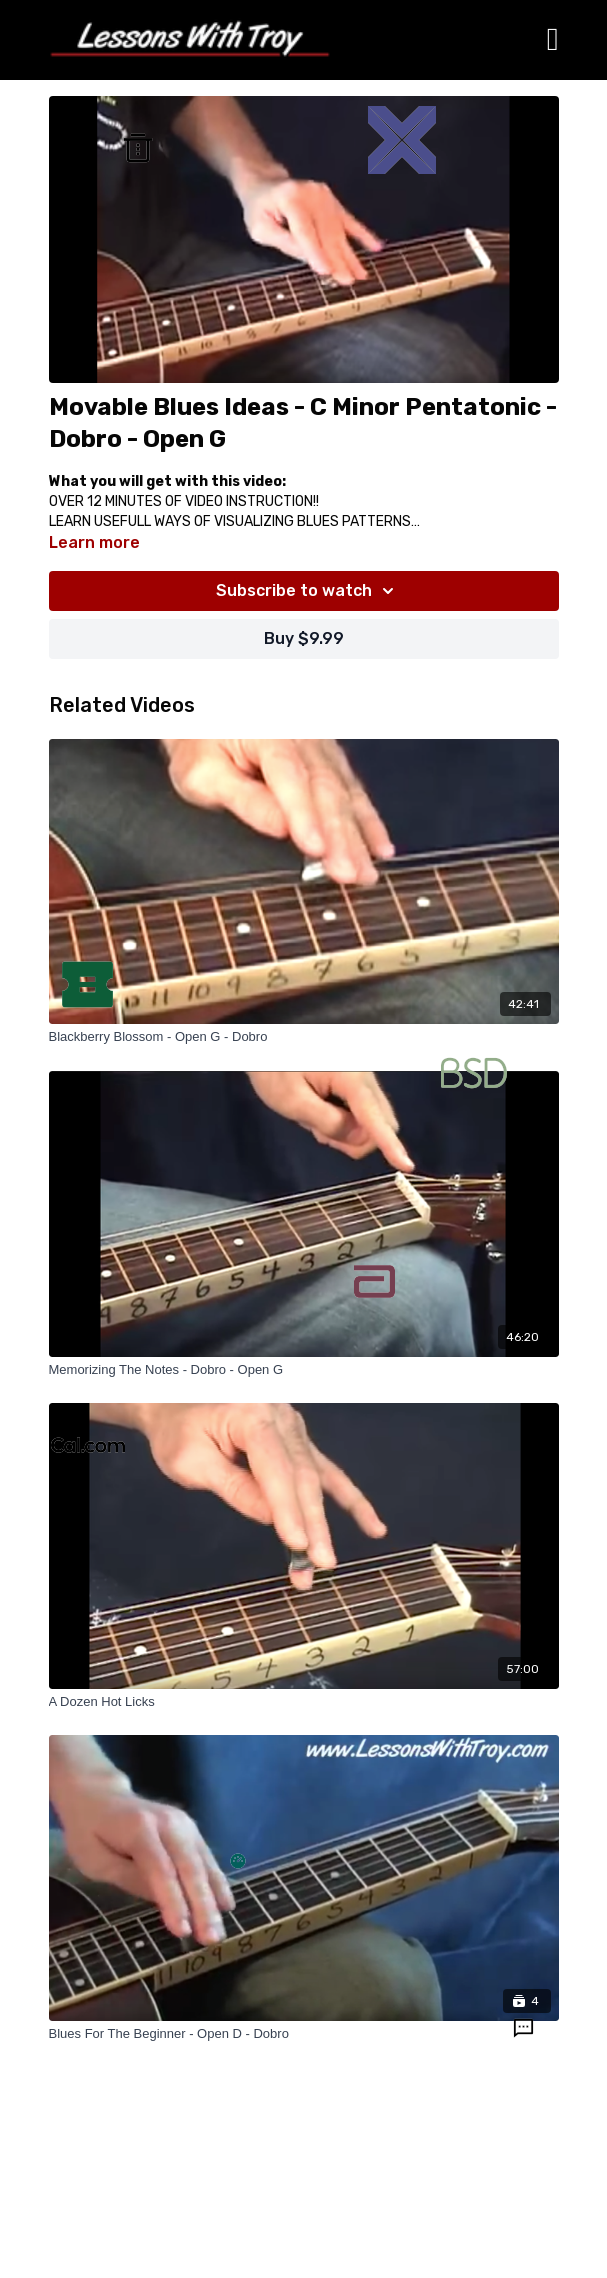 The image size is (607, 2278). What do you see at coordinates (374, 1281) in the screenshot?
I see `abbott company logo` at bounding box center [374, 1281].